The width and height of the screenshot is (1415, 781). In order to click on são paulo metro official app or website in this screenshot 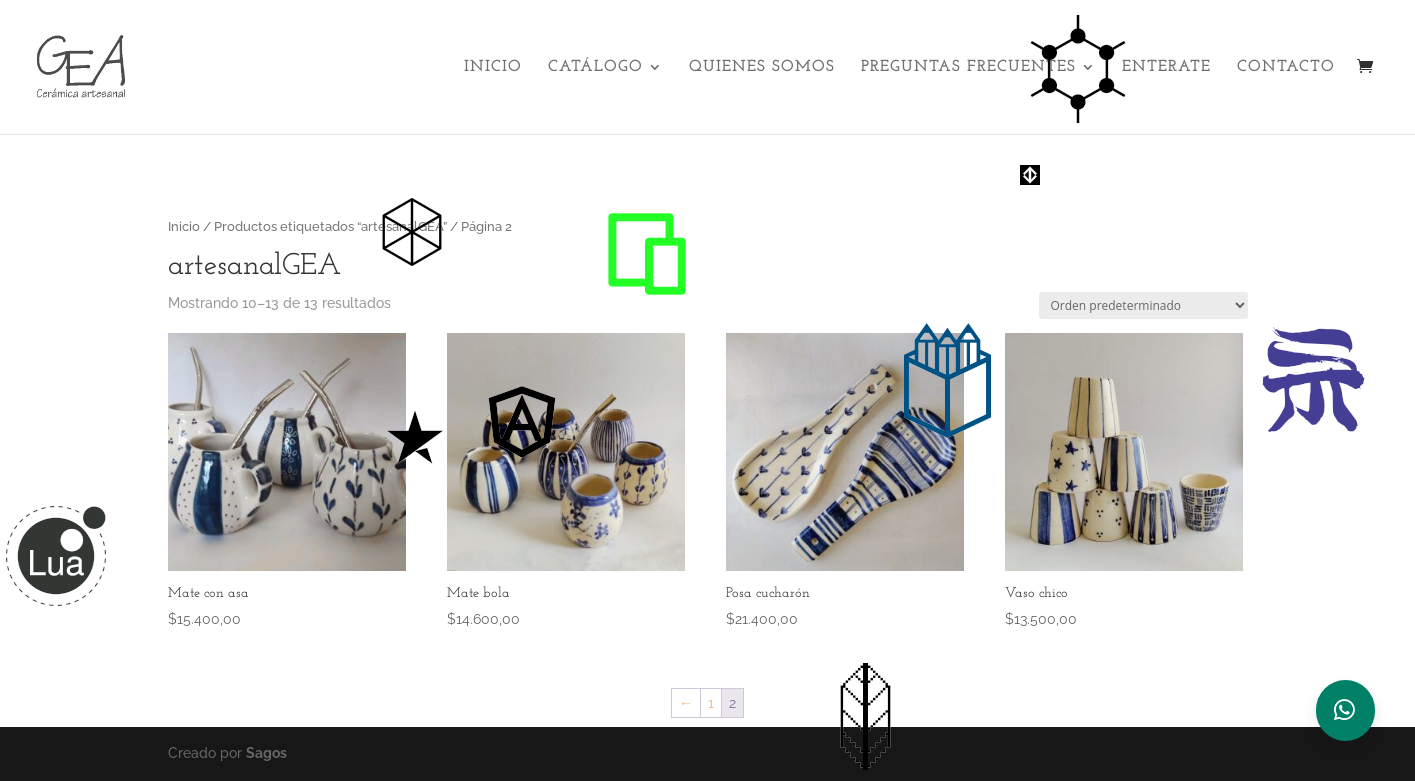, I will do `click(1030, 175)`.